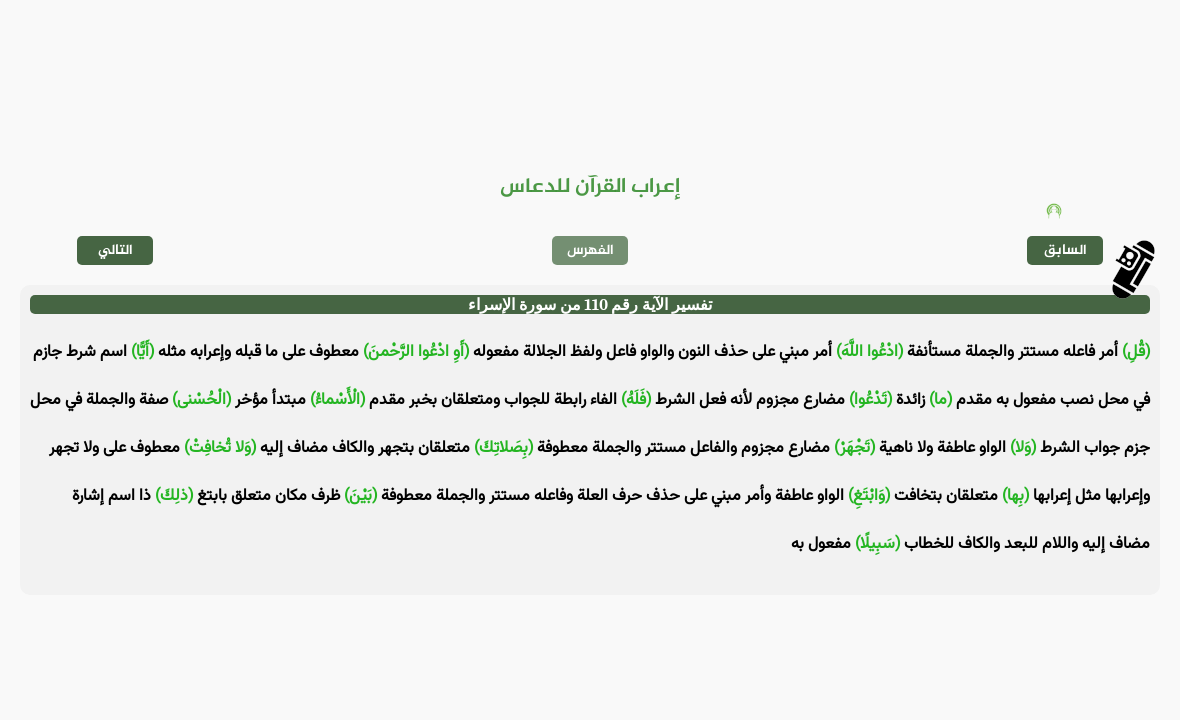 The image size is (1180, 720). I want to click on indicates suspicious activity detected, so click(1054, 211).